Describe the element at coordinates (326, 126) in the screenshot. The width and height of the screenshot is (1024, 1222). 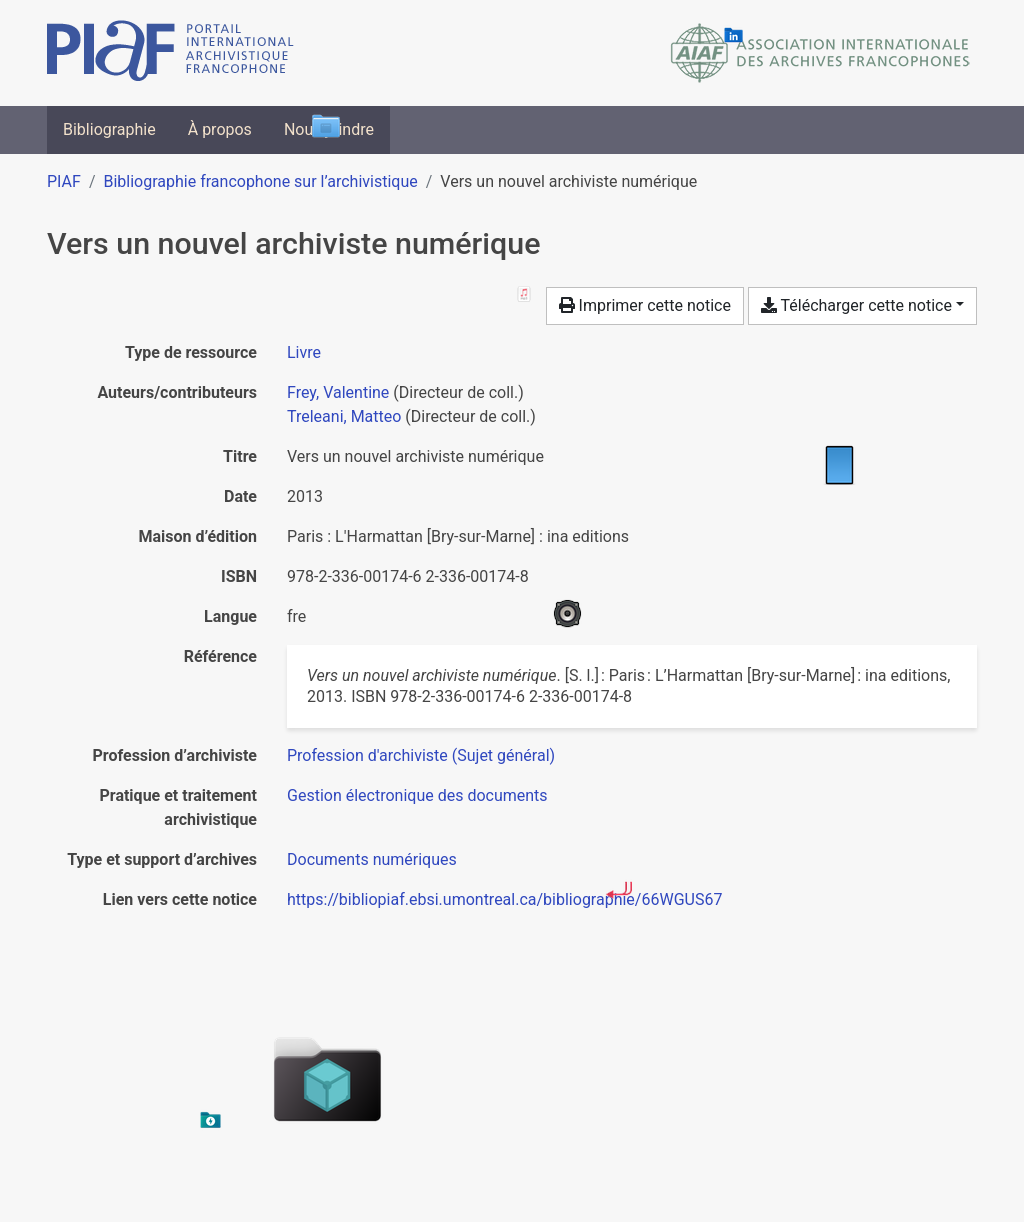
I see `open web design projects folder` at that location.